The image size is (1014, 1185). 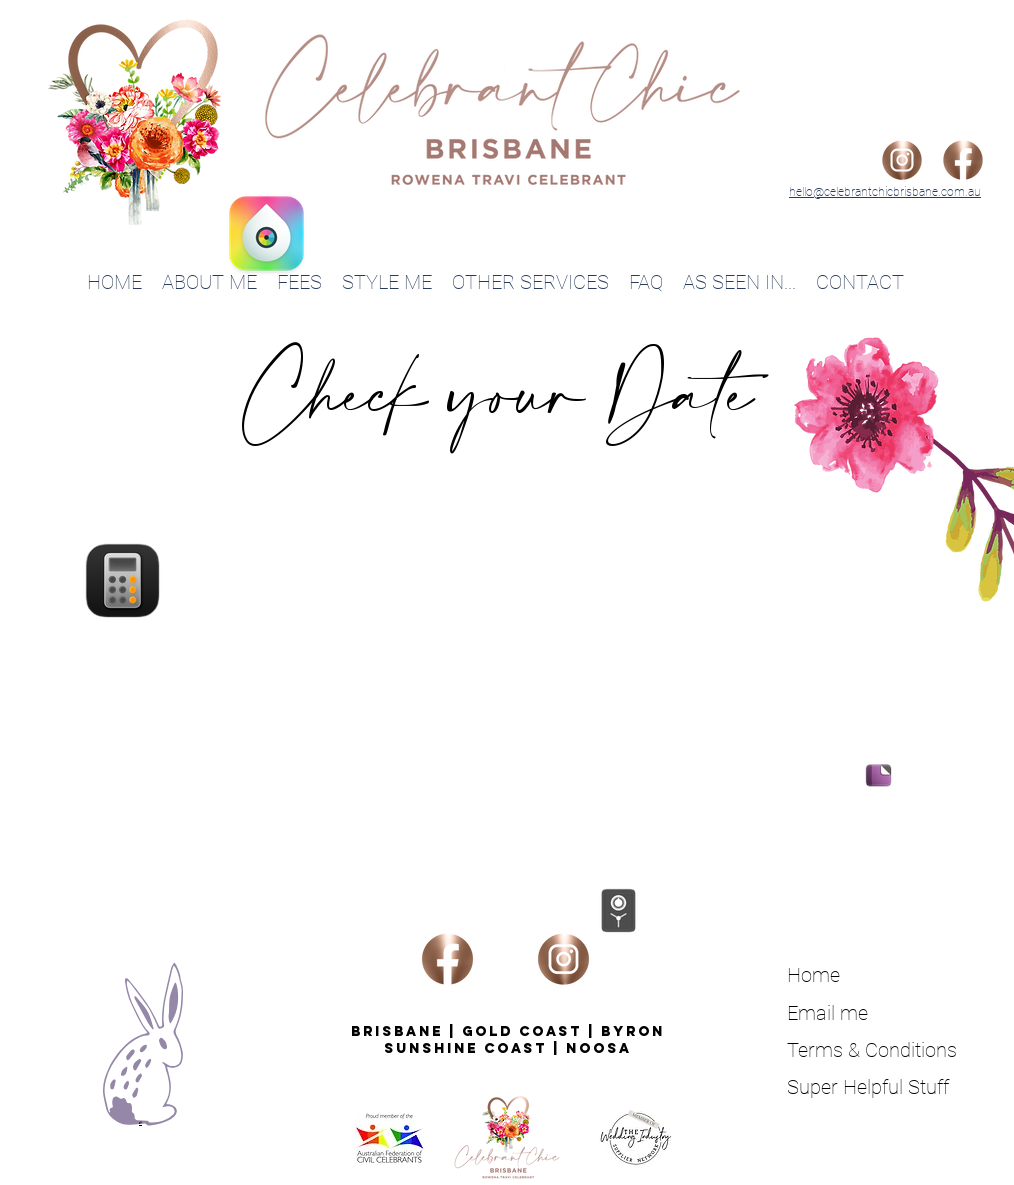 What do you see at coordinates (878, 774) in the screenshot?
I see `change desktop wallpaper settings` at bounding box center [878, 774].